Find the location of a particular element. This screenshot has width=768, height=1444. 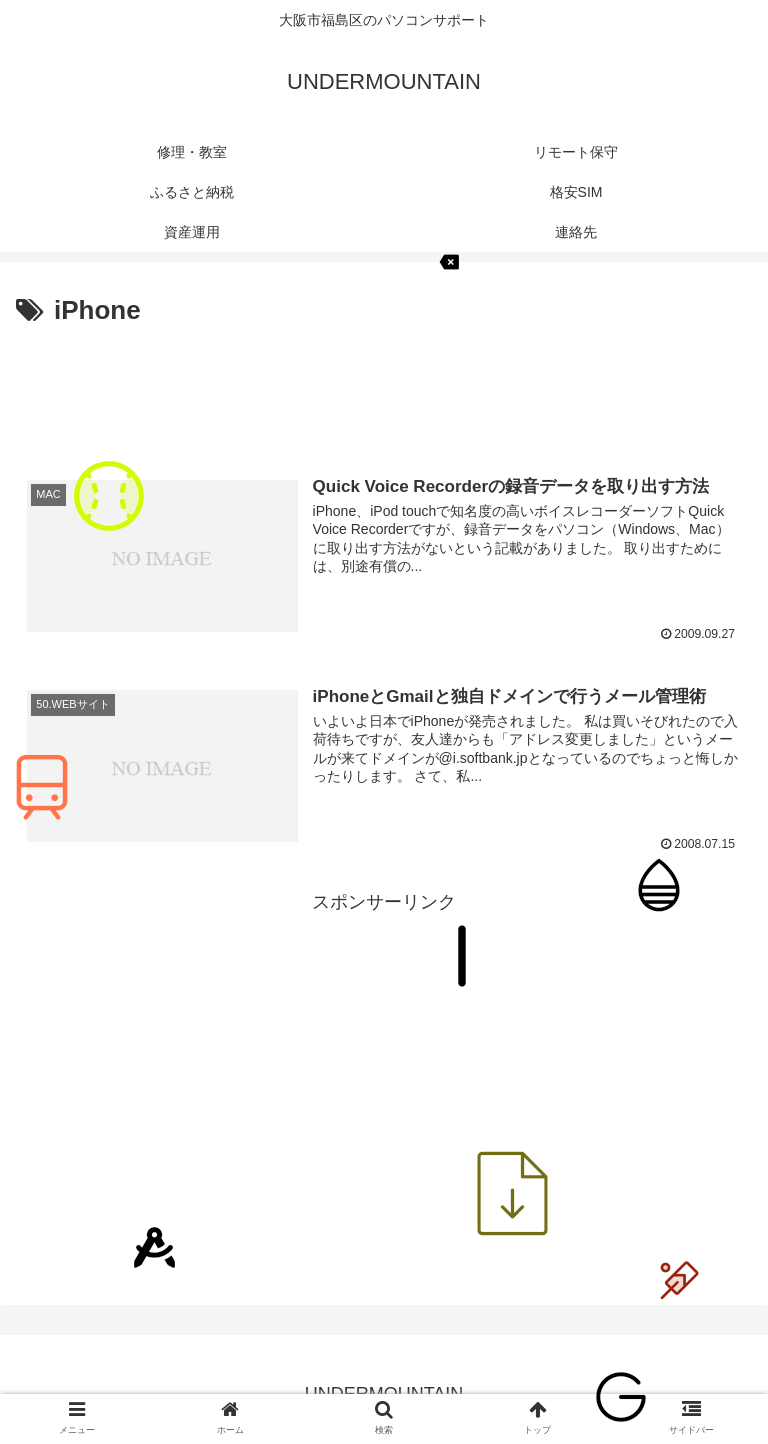

view baseball scores or stats is located at coordinates (109, 496).